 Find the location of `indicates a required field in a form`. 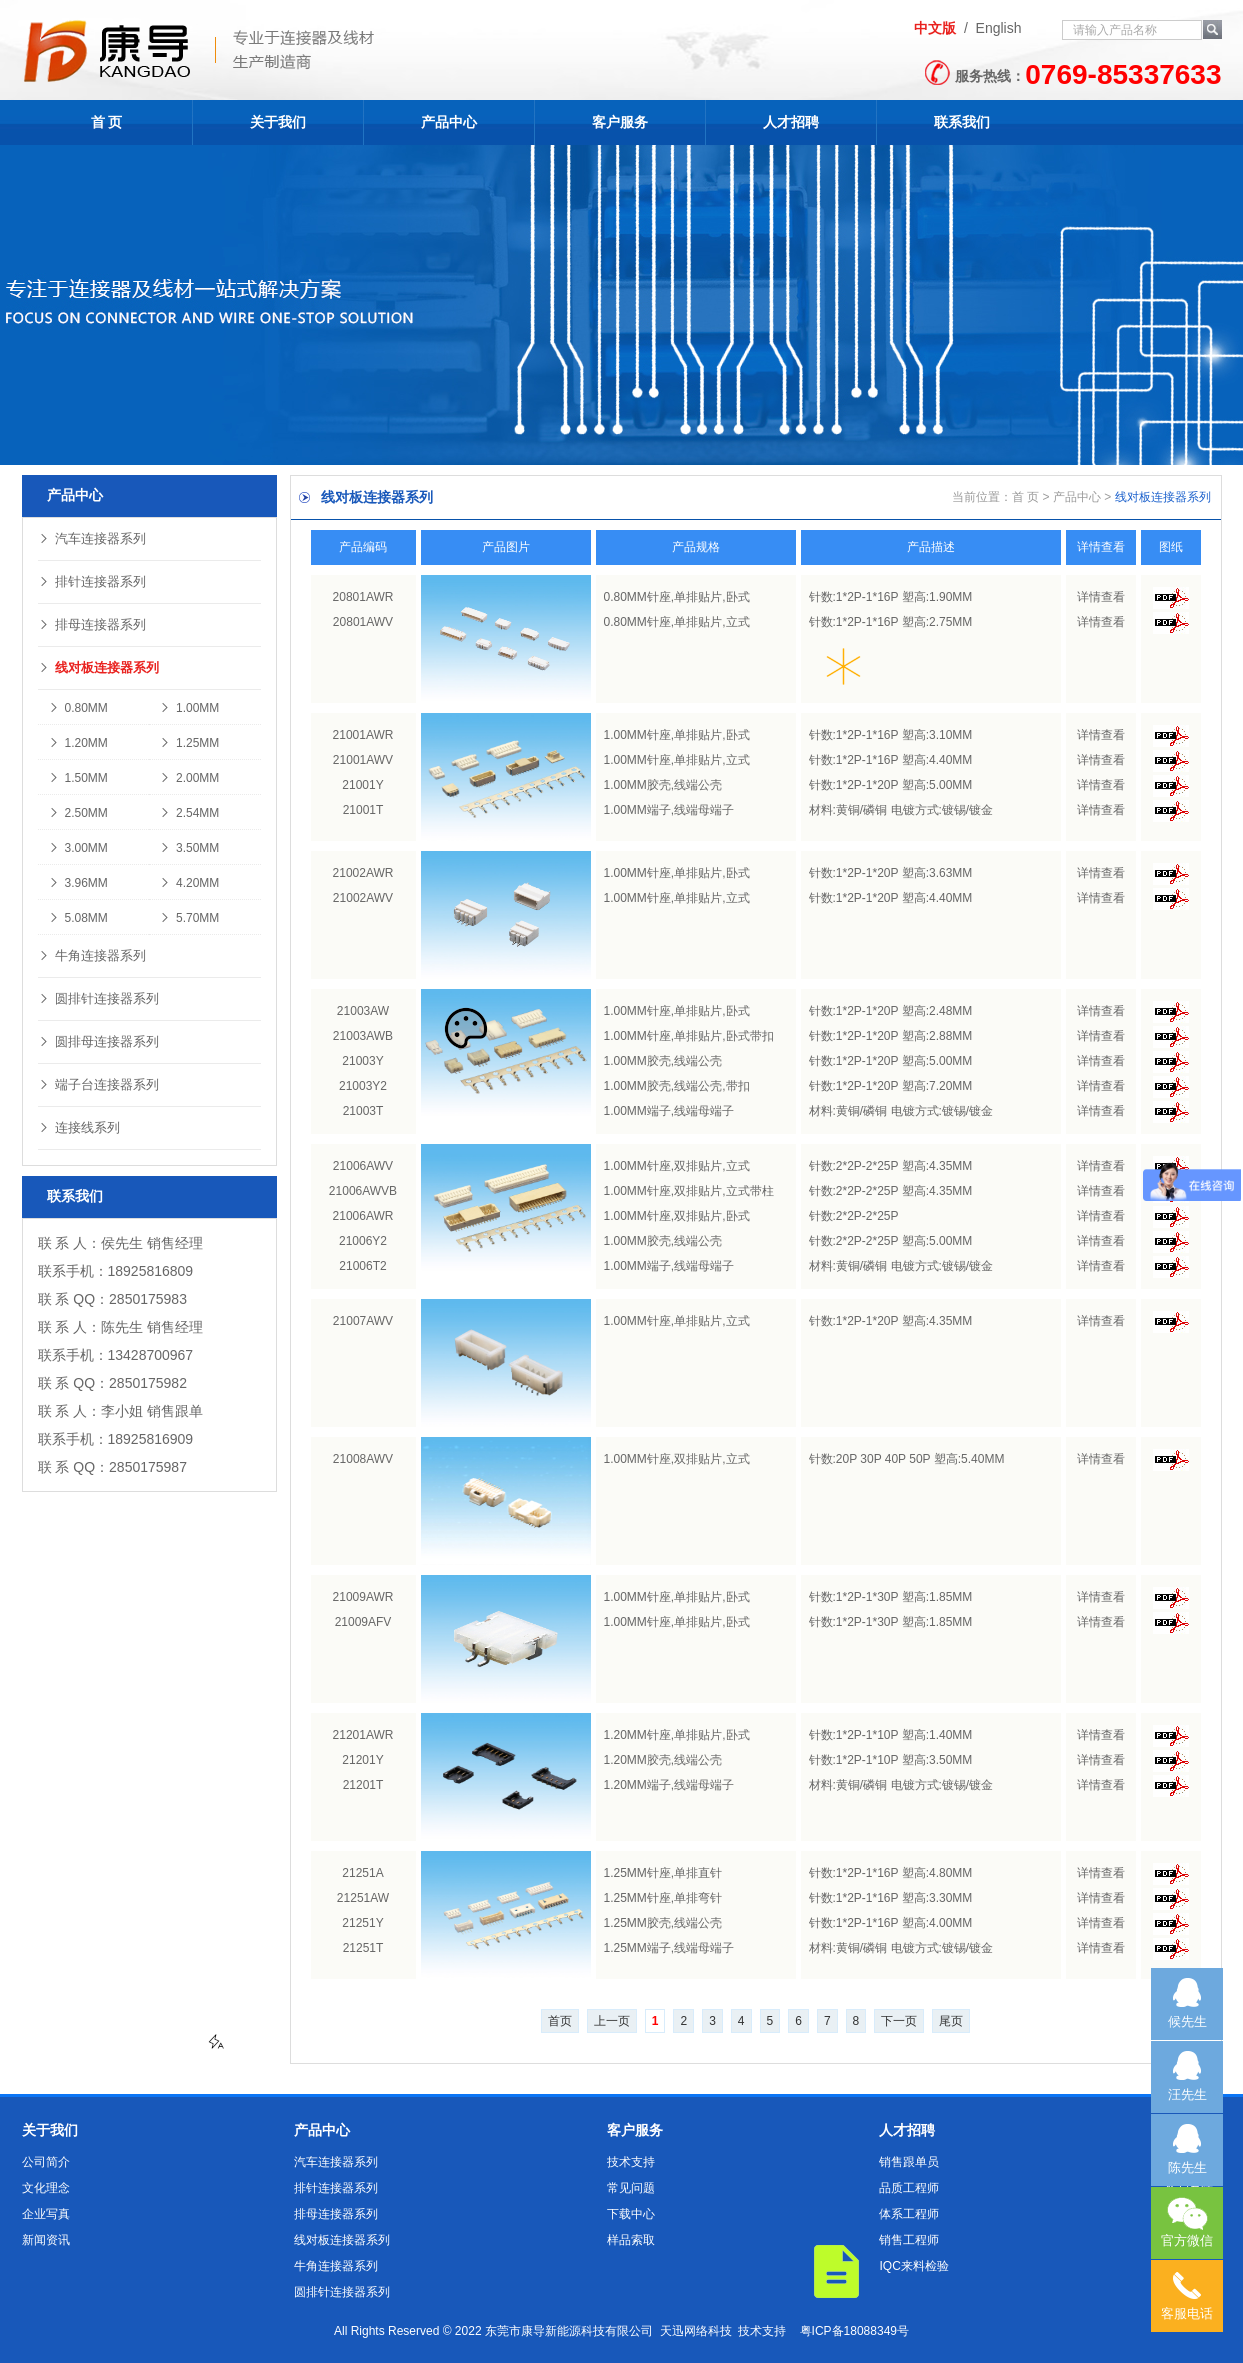

indicates a required field in a form is located at coordinates (843, 666).